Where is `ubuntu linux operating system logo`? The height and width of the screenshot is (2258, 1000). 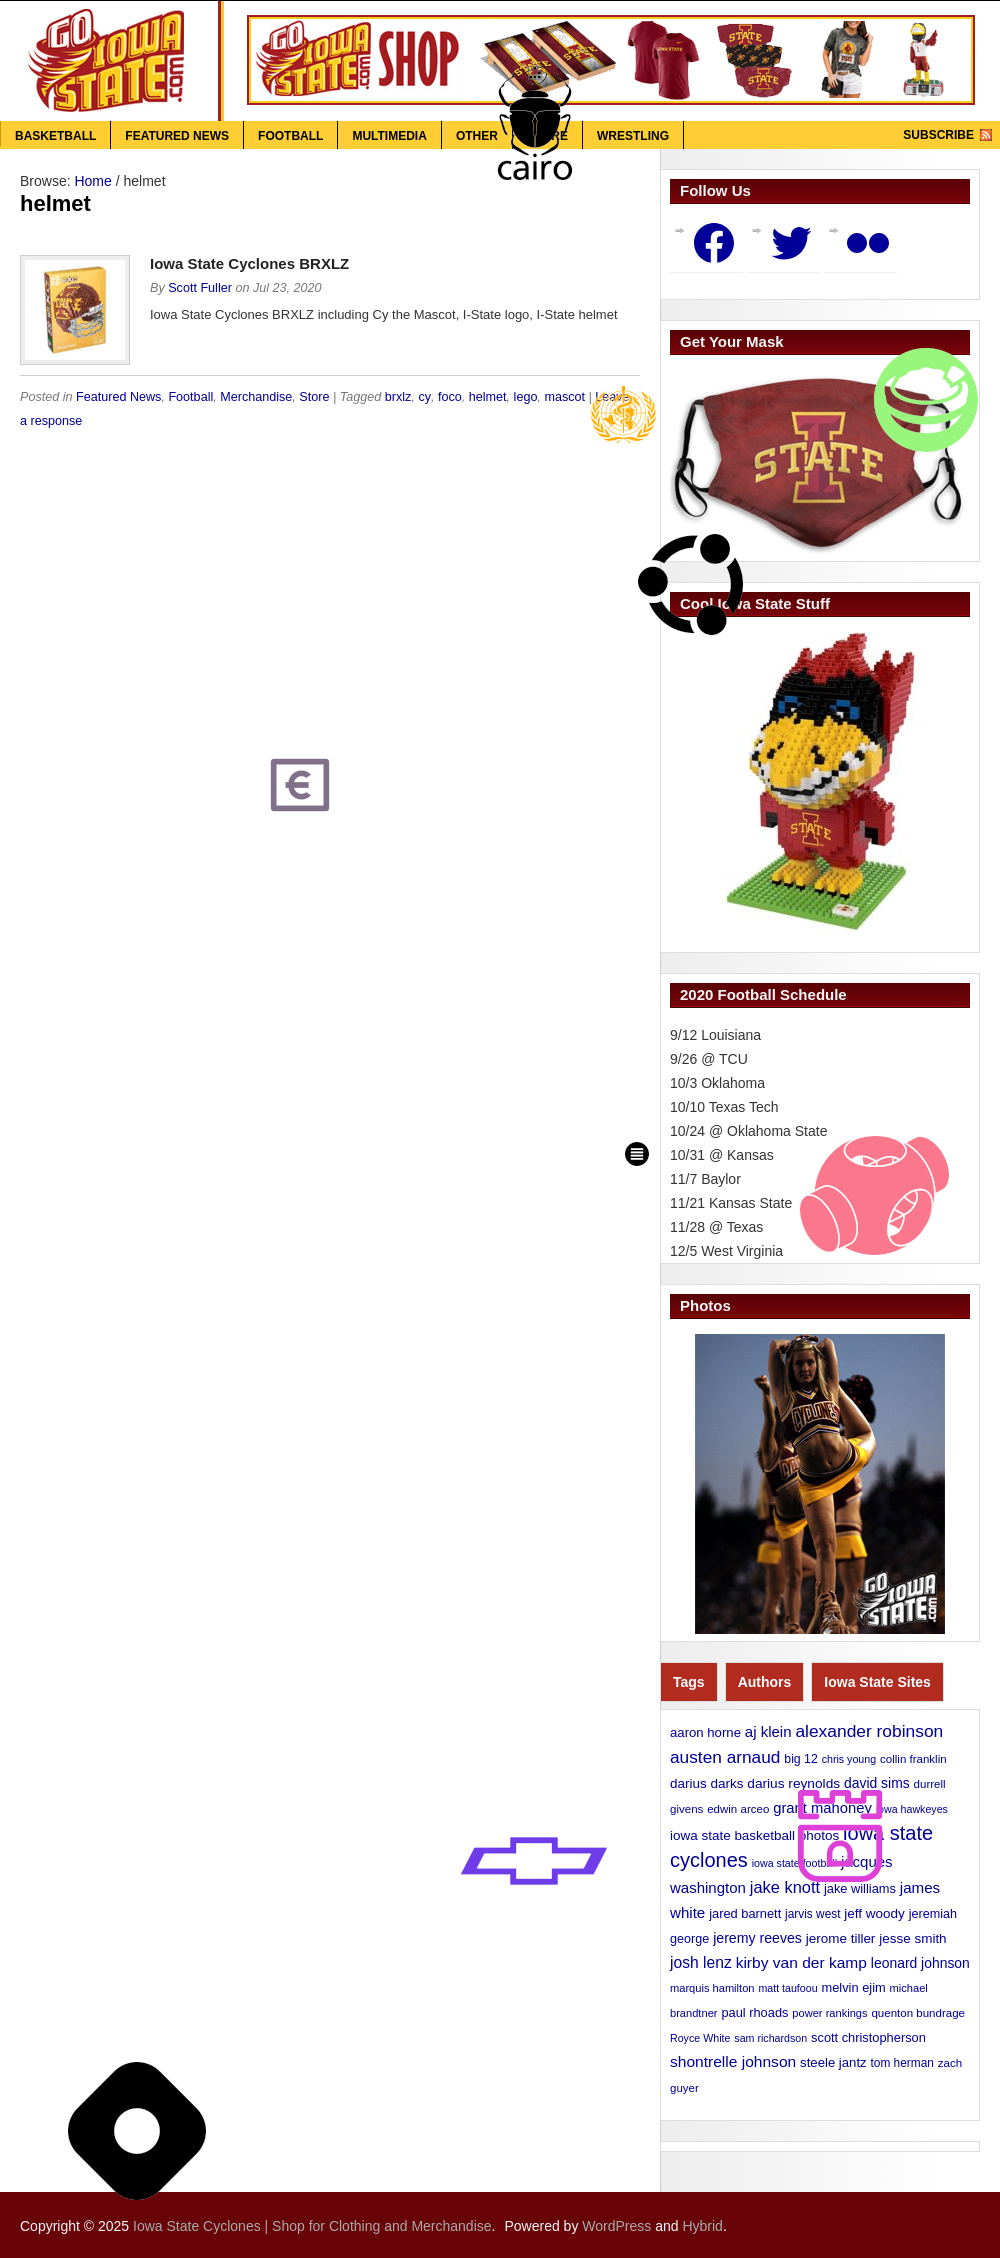
ubuntu linux operating system logo is located at coordinates (690, 584).